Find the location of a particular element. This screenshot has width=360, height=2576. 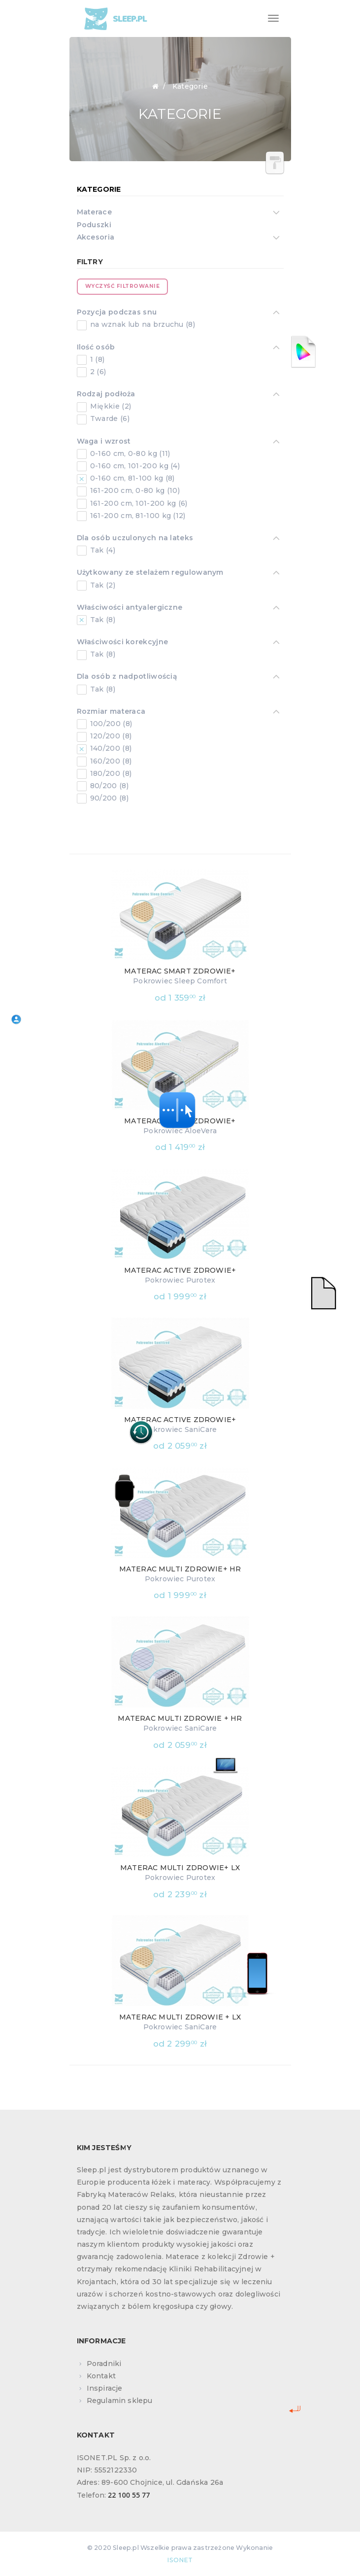

apple watch series 10 device icon is located at coordinates (124, 1491).